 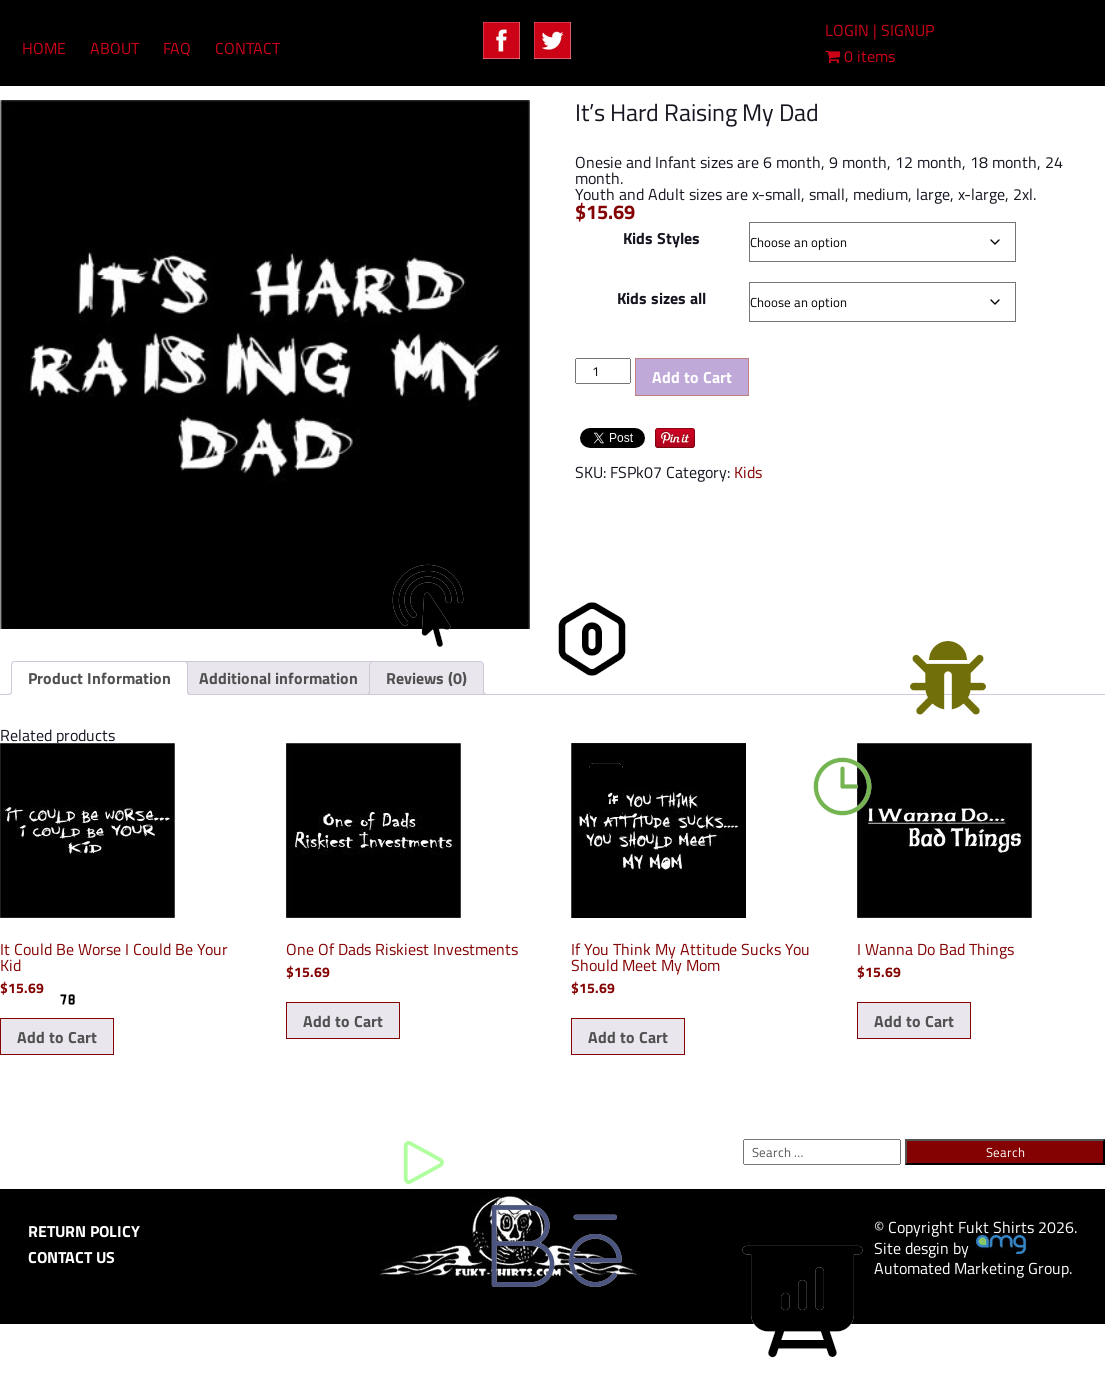 What do you see at coordinates (948, 679) in the screenshot?
I see `report a bug or issue` at bounding box center [948, 679].